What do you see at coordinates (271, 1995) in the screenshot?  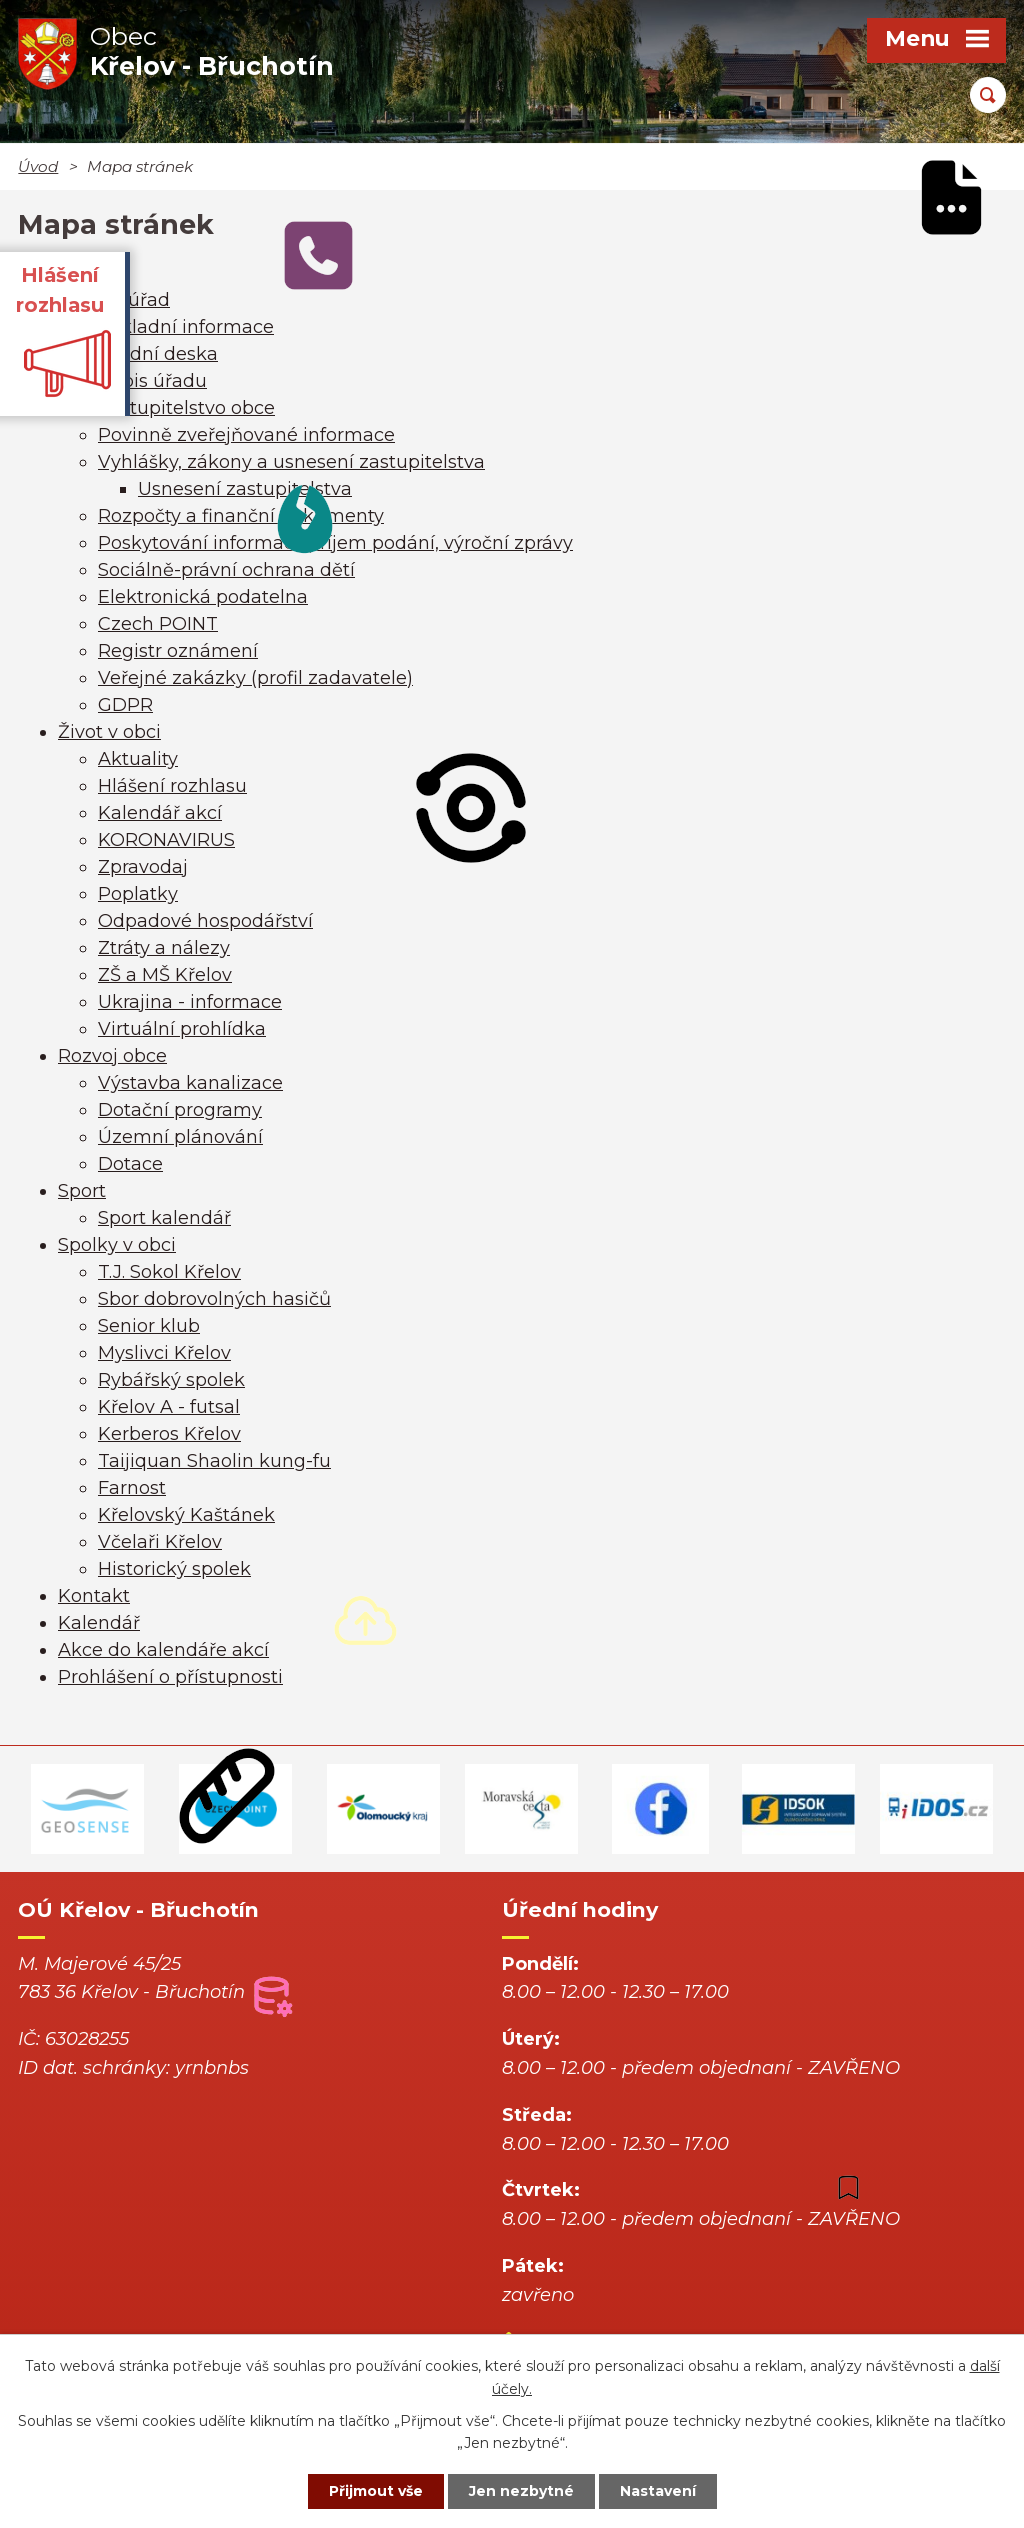 I see `configure database settings` at bounding box center [271, 1995].